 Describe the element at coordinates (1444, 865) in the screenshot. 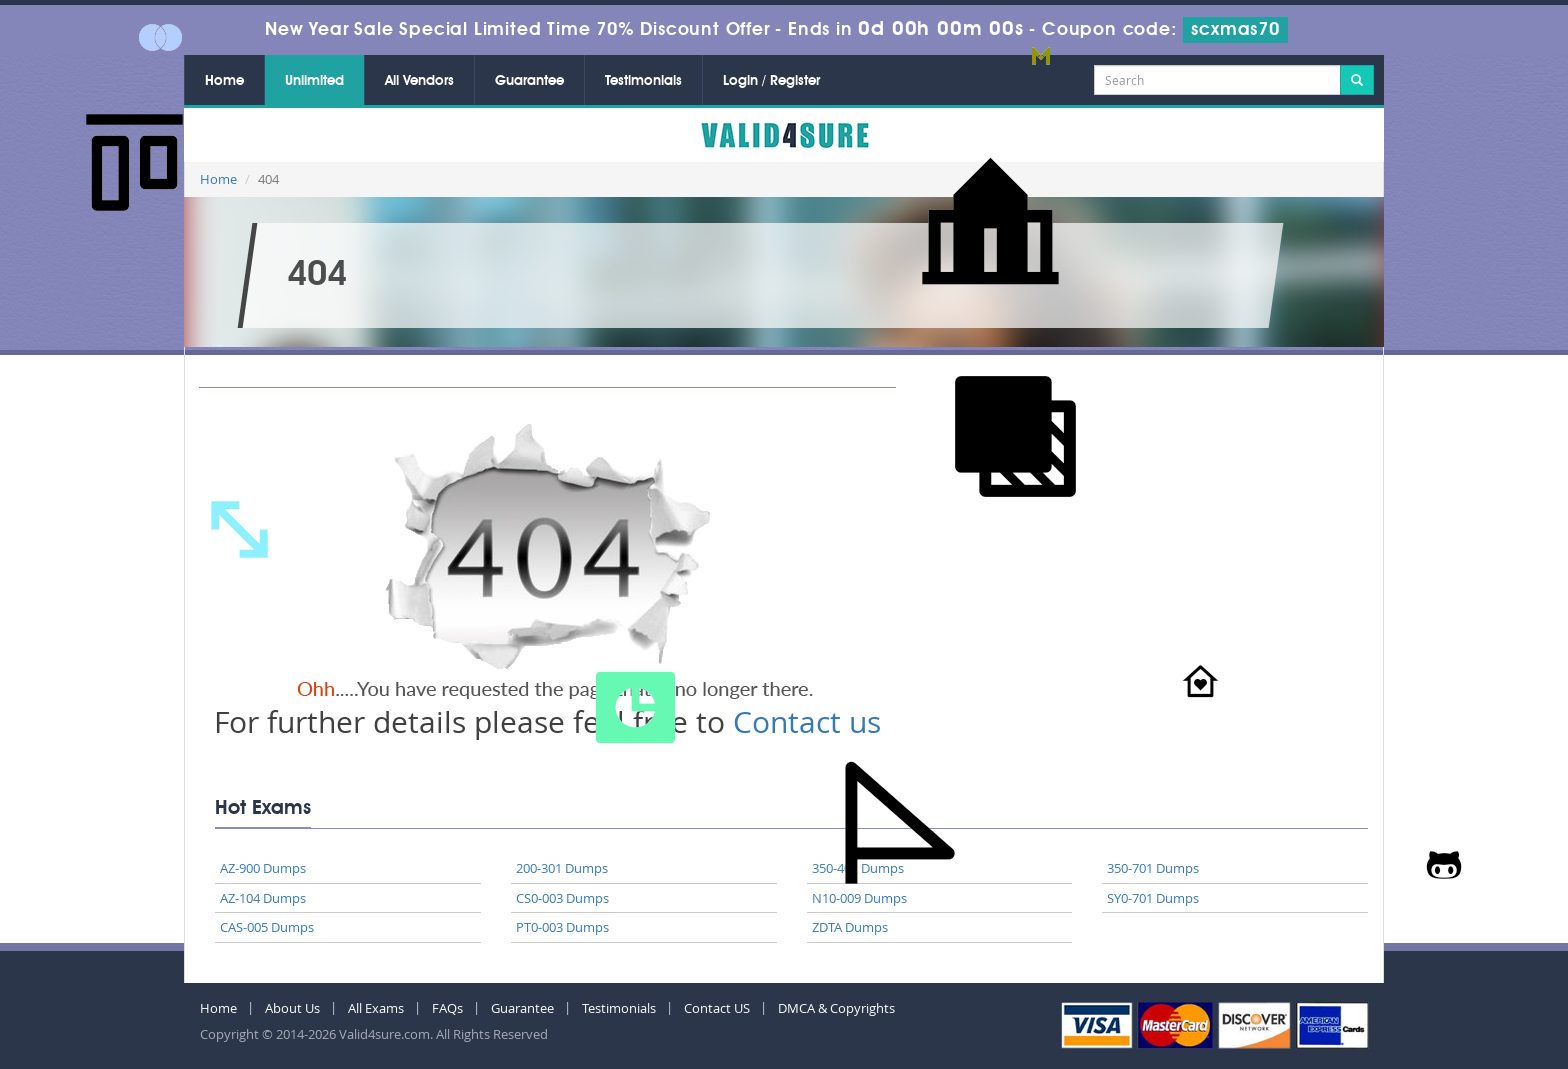

I see `link to GitHub repository` at that location.